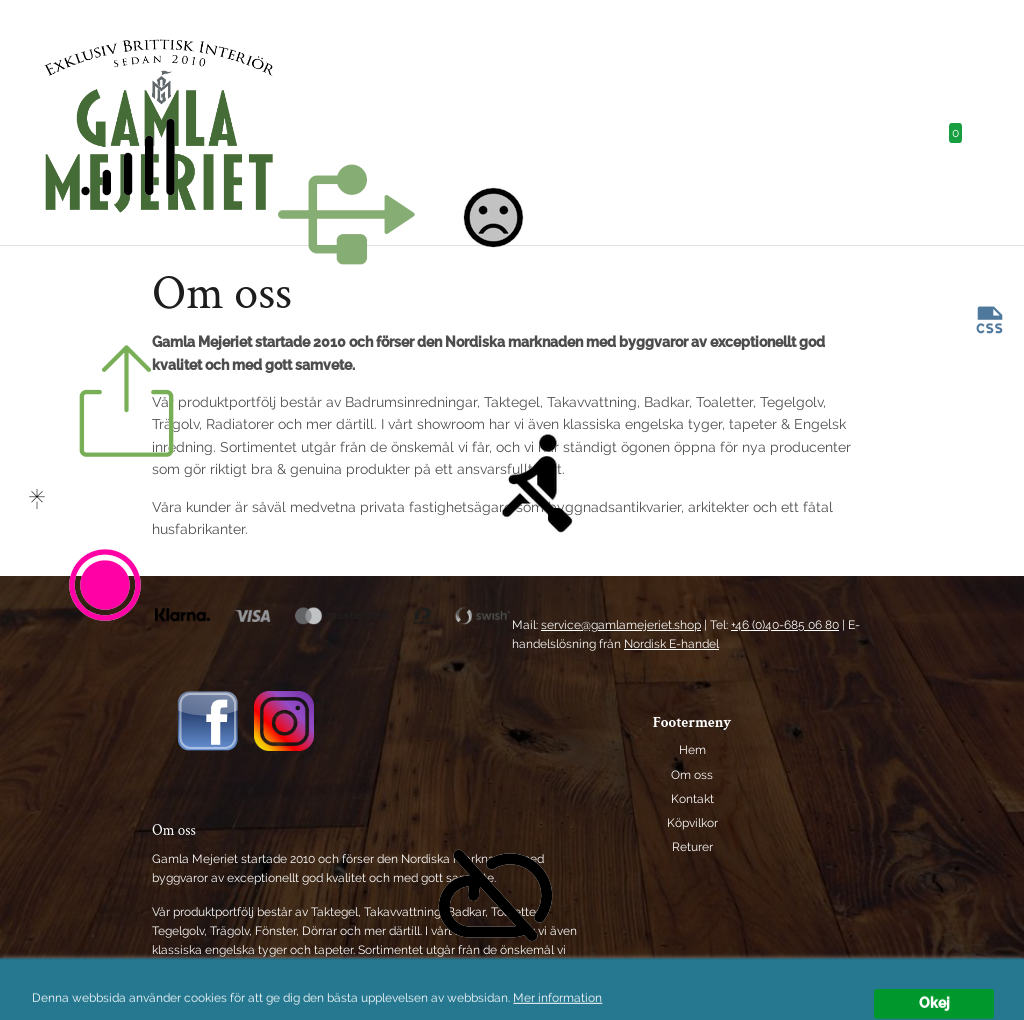 The image size is (1024, 1020). What do you see at coordinates (990, 321) in the screenshot?
I see `a CSS stylesheet file` at bounding box center [990, 321].